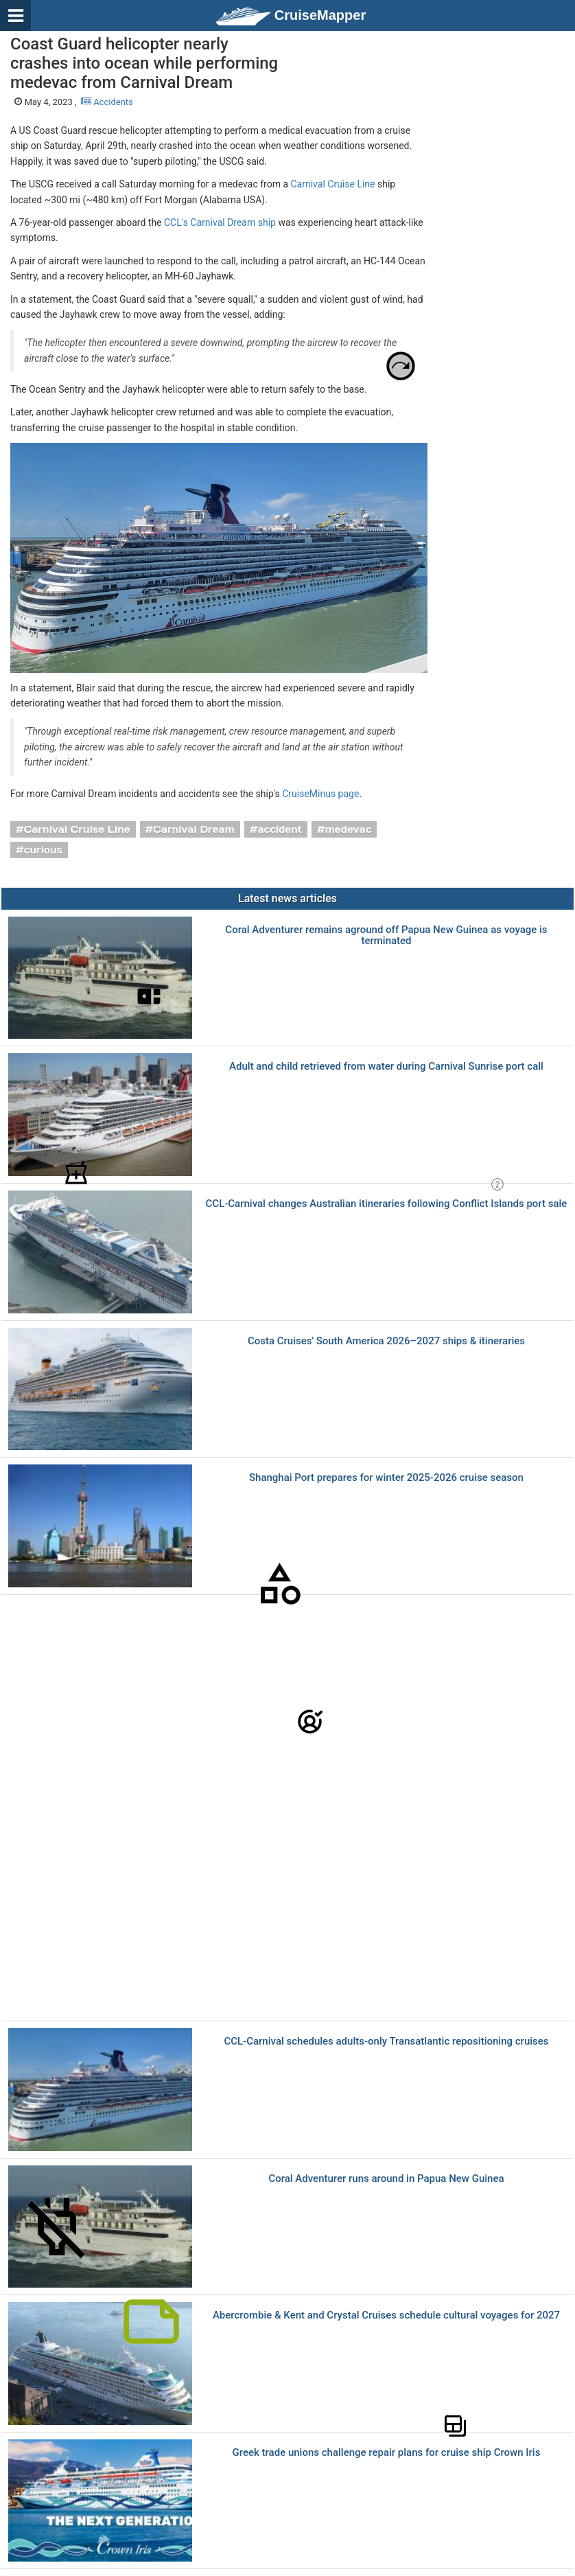 Image resolution: width=575 pixels, height=2576 pixels. What do you see at coordinates (151, 2321) in the screenshot?
I see `view document in landscape orientation` at bounding box center [151, 2321].